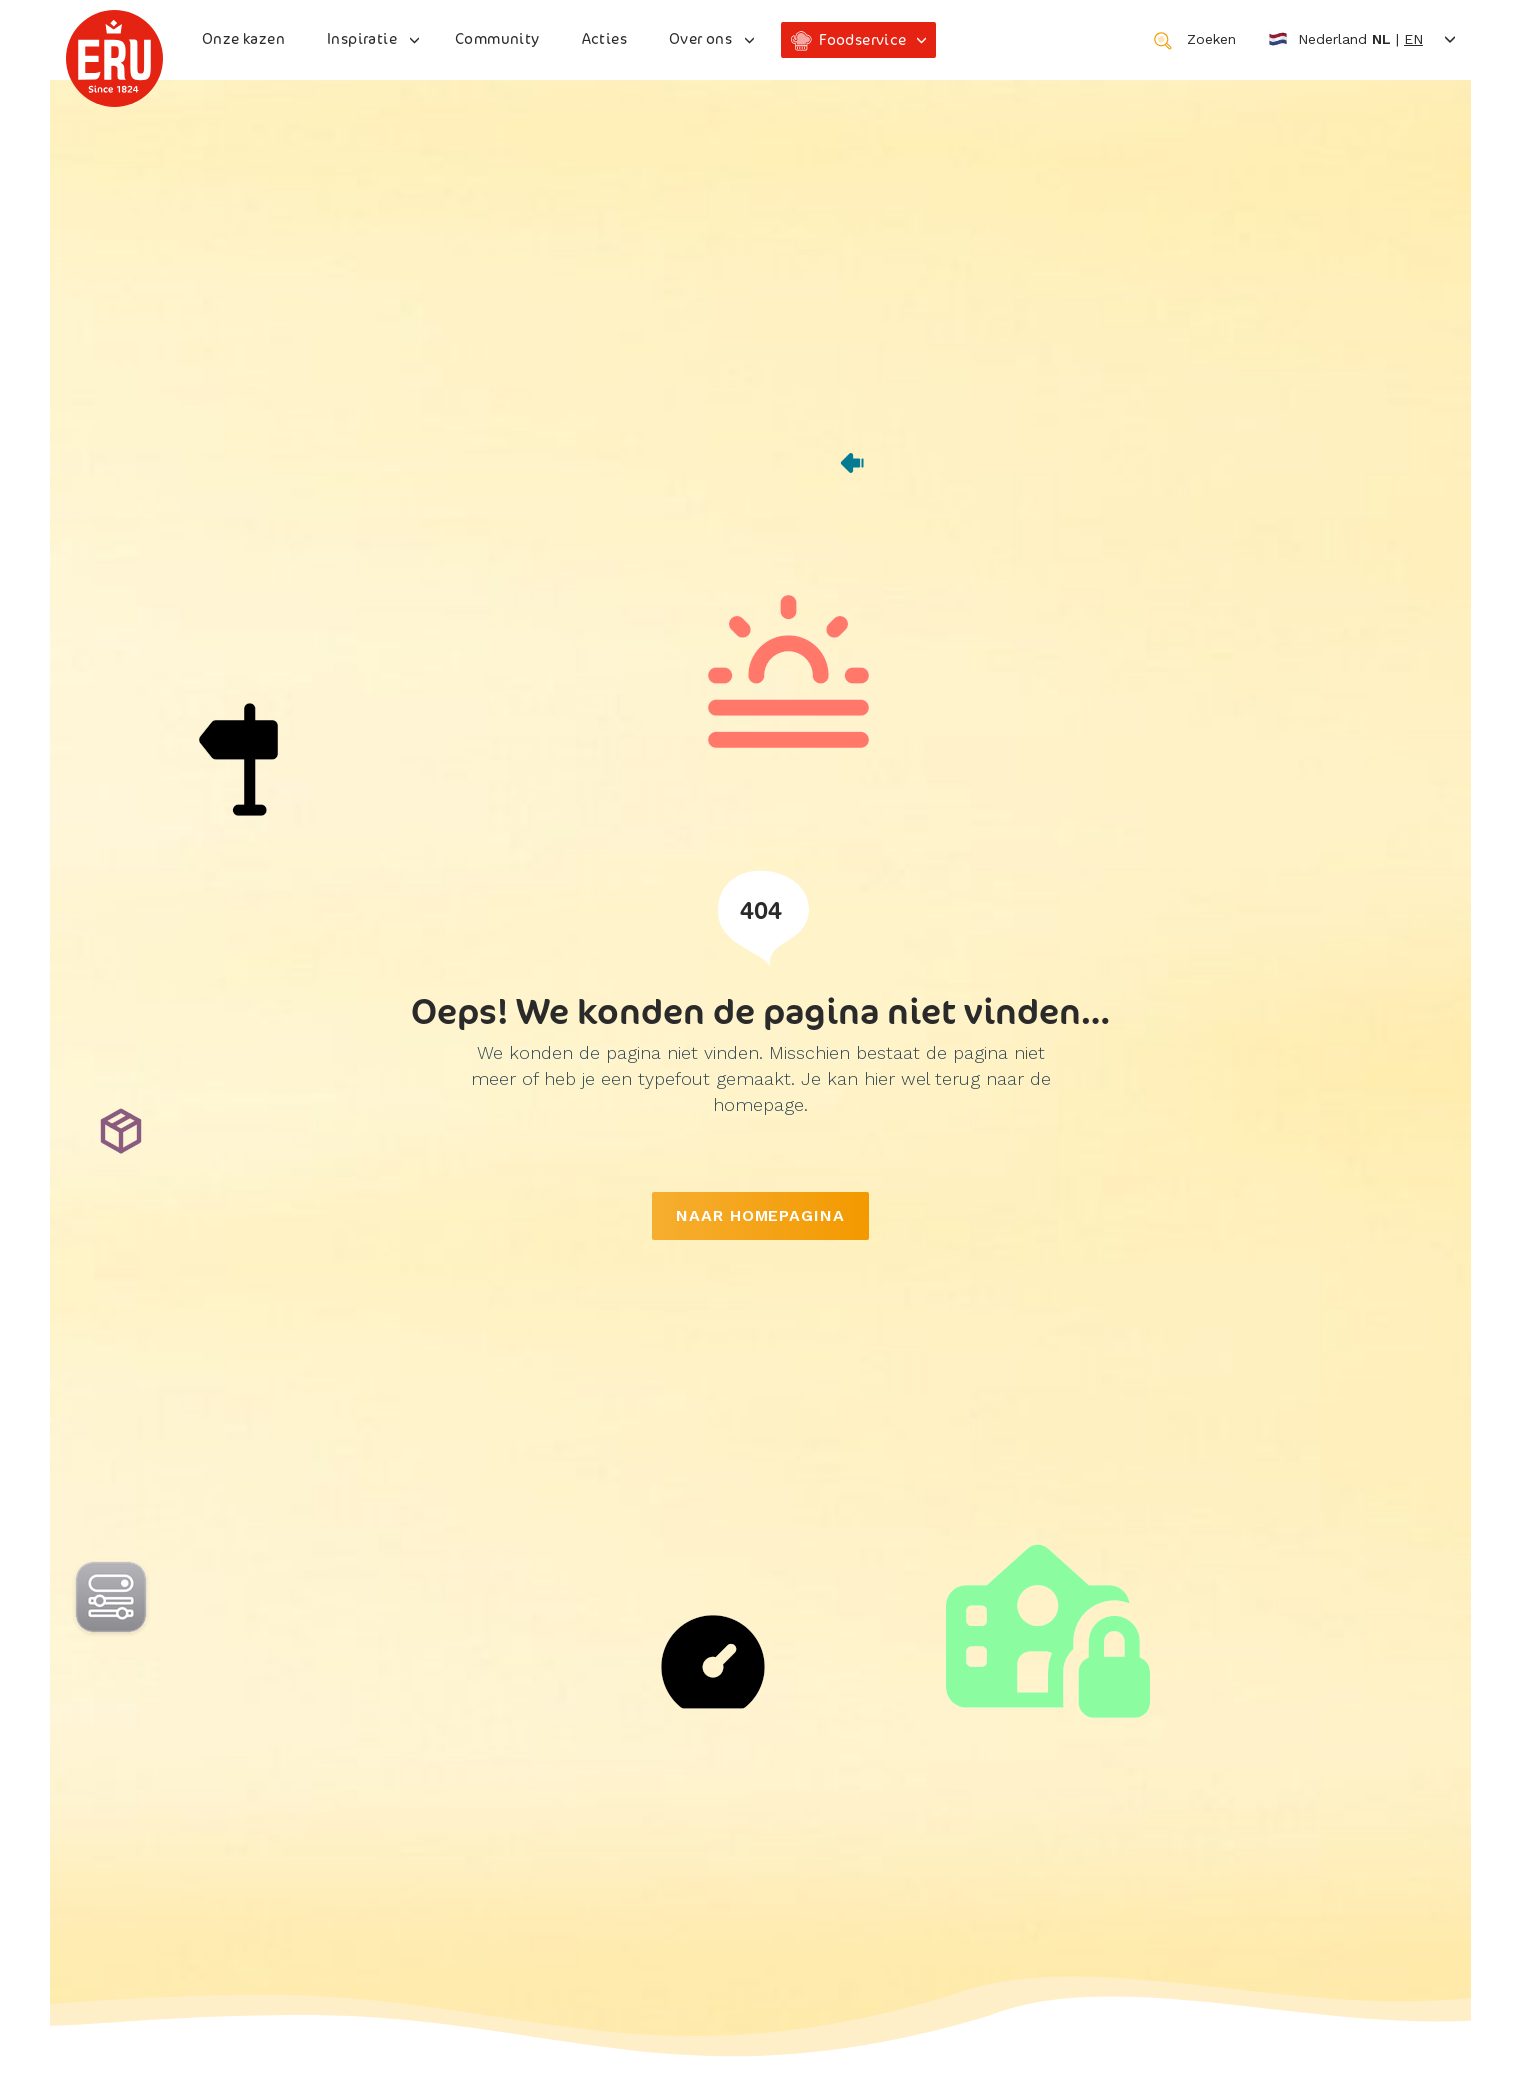 The height and width of the screenshot is (2073, 1521). I want to click on go back to the previous screen, so click(852, 463).